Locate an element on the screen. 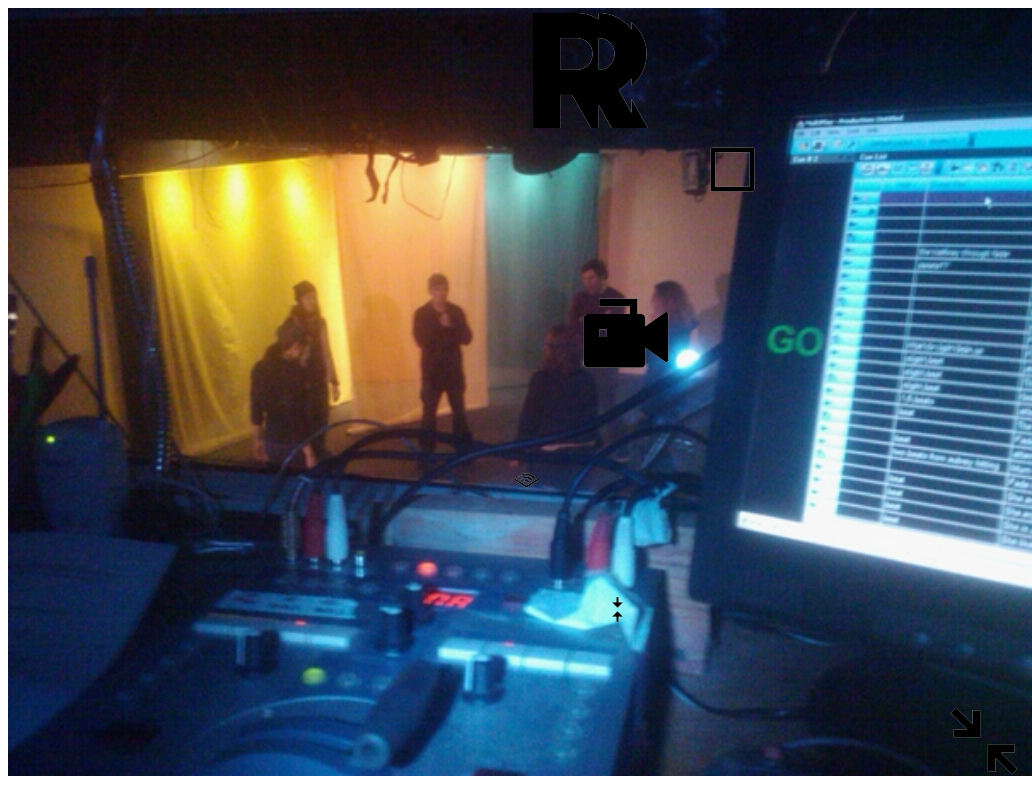 The image size is (1032, 788). start recording video is located at coordinates (626, 337).